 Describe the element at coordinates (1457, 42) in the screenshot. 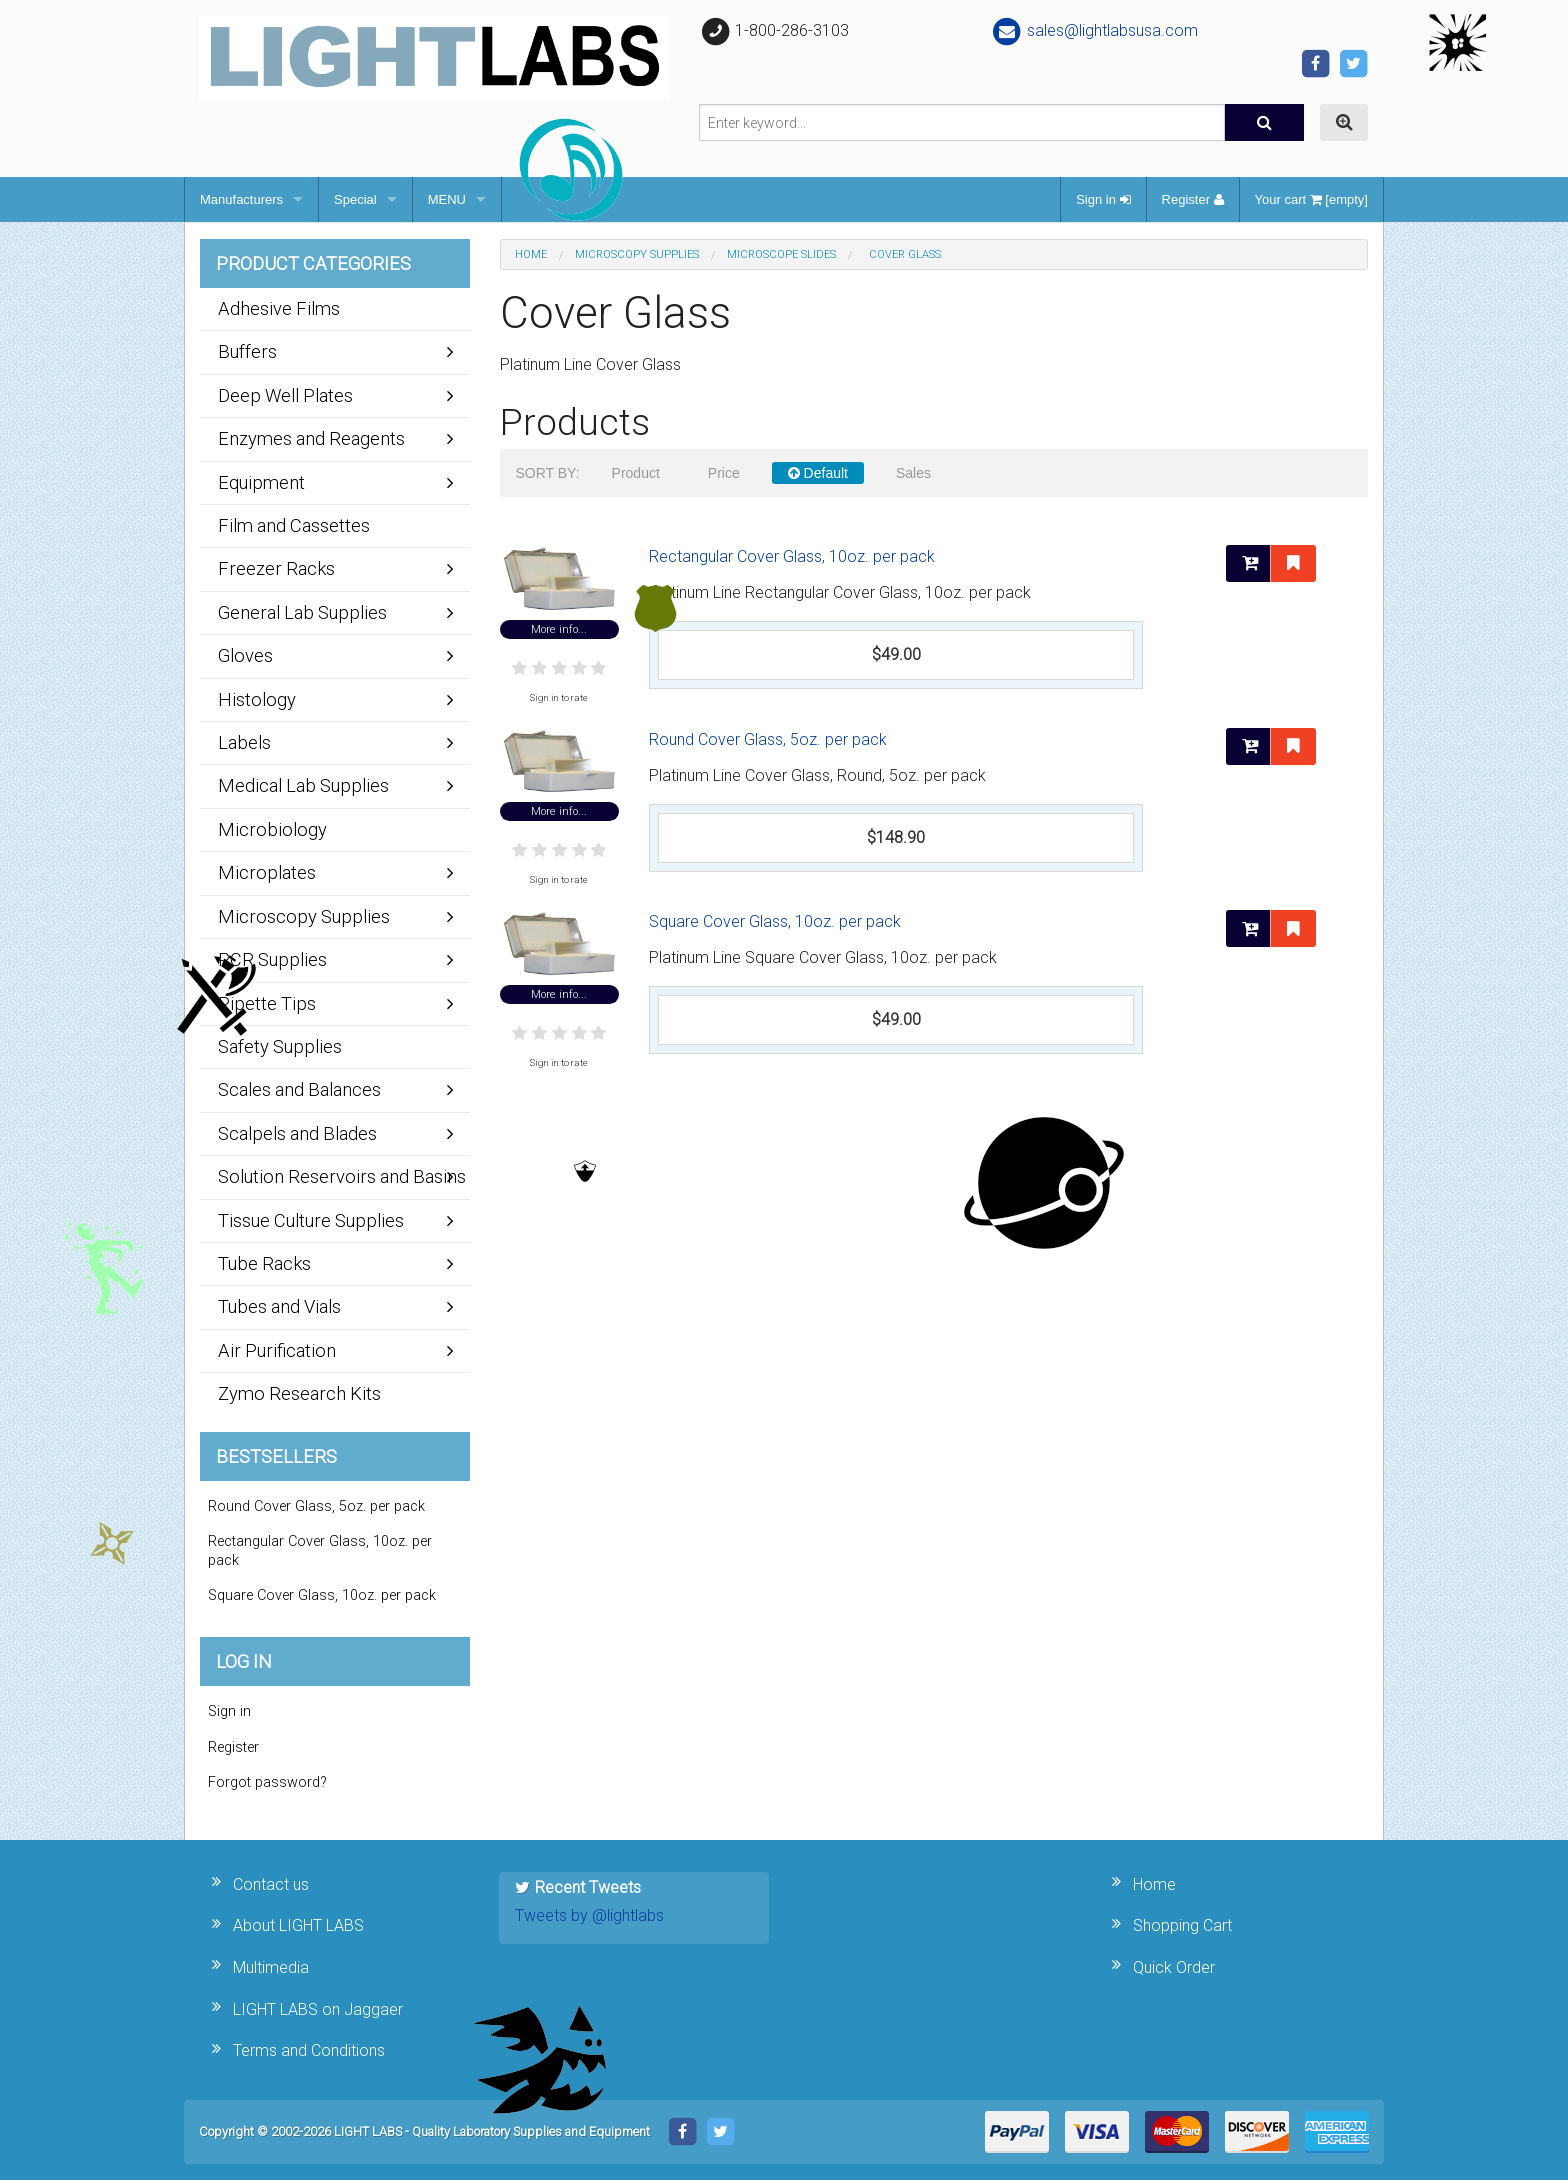

I see `trigger an explosion or blast effect` at that location.